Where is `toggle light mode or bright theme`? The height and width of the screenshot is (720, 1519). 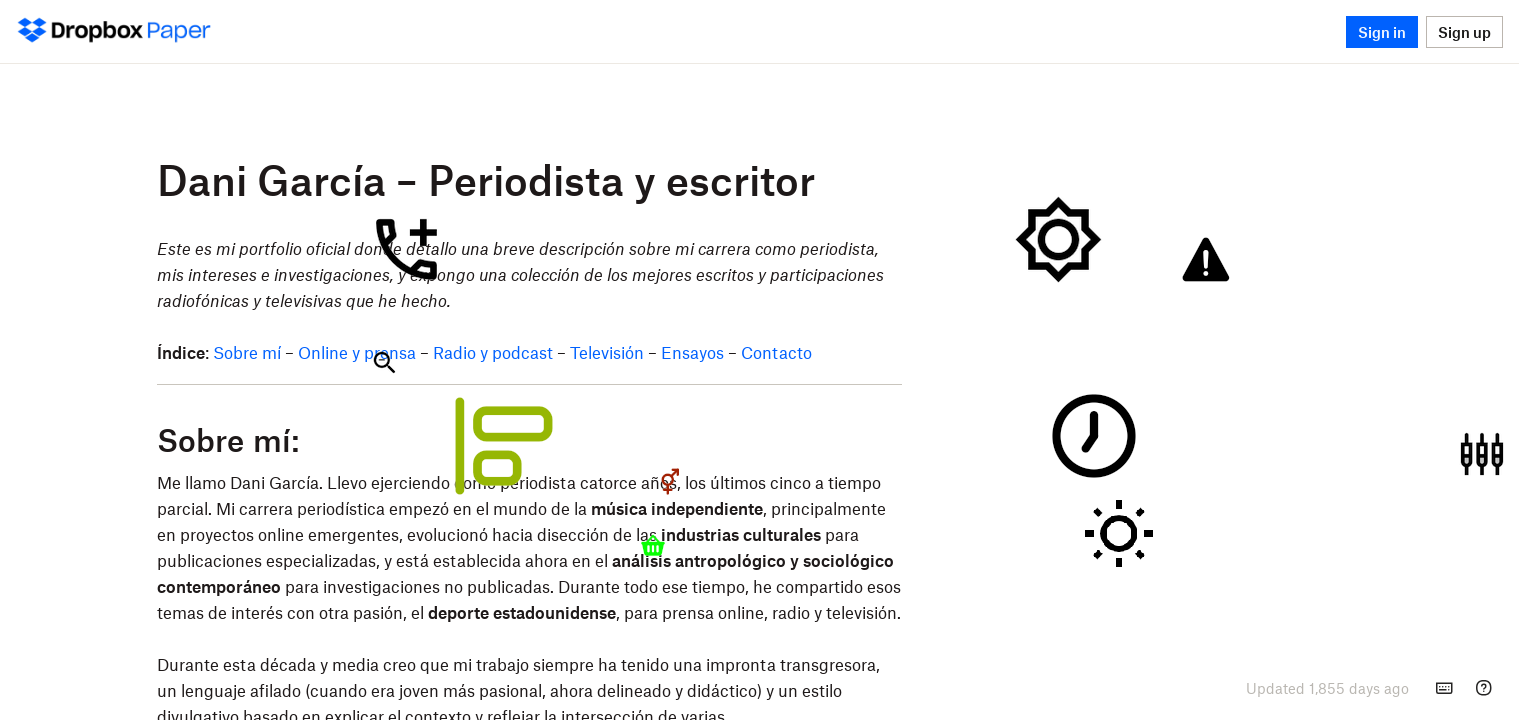
toggle light mode or bright theme is located at coordinates (1119, 535).